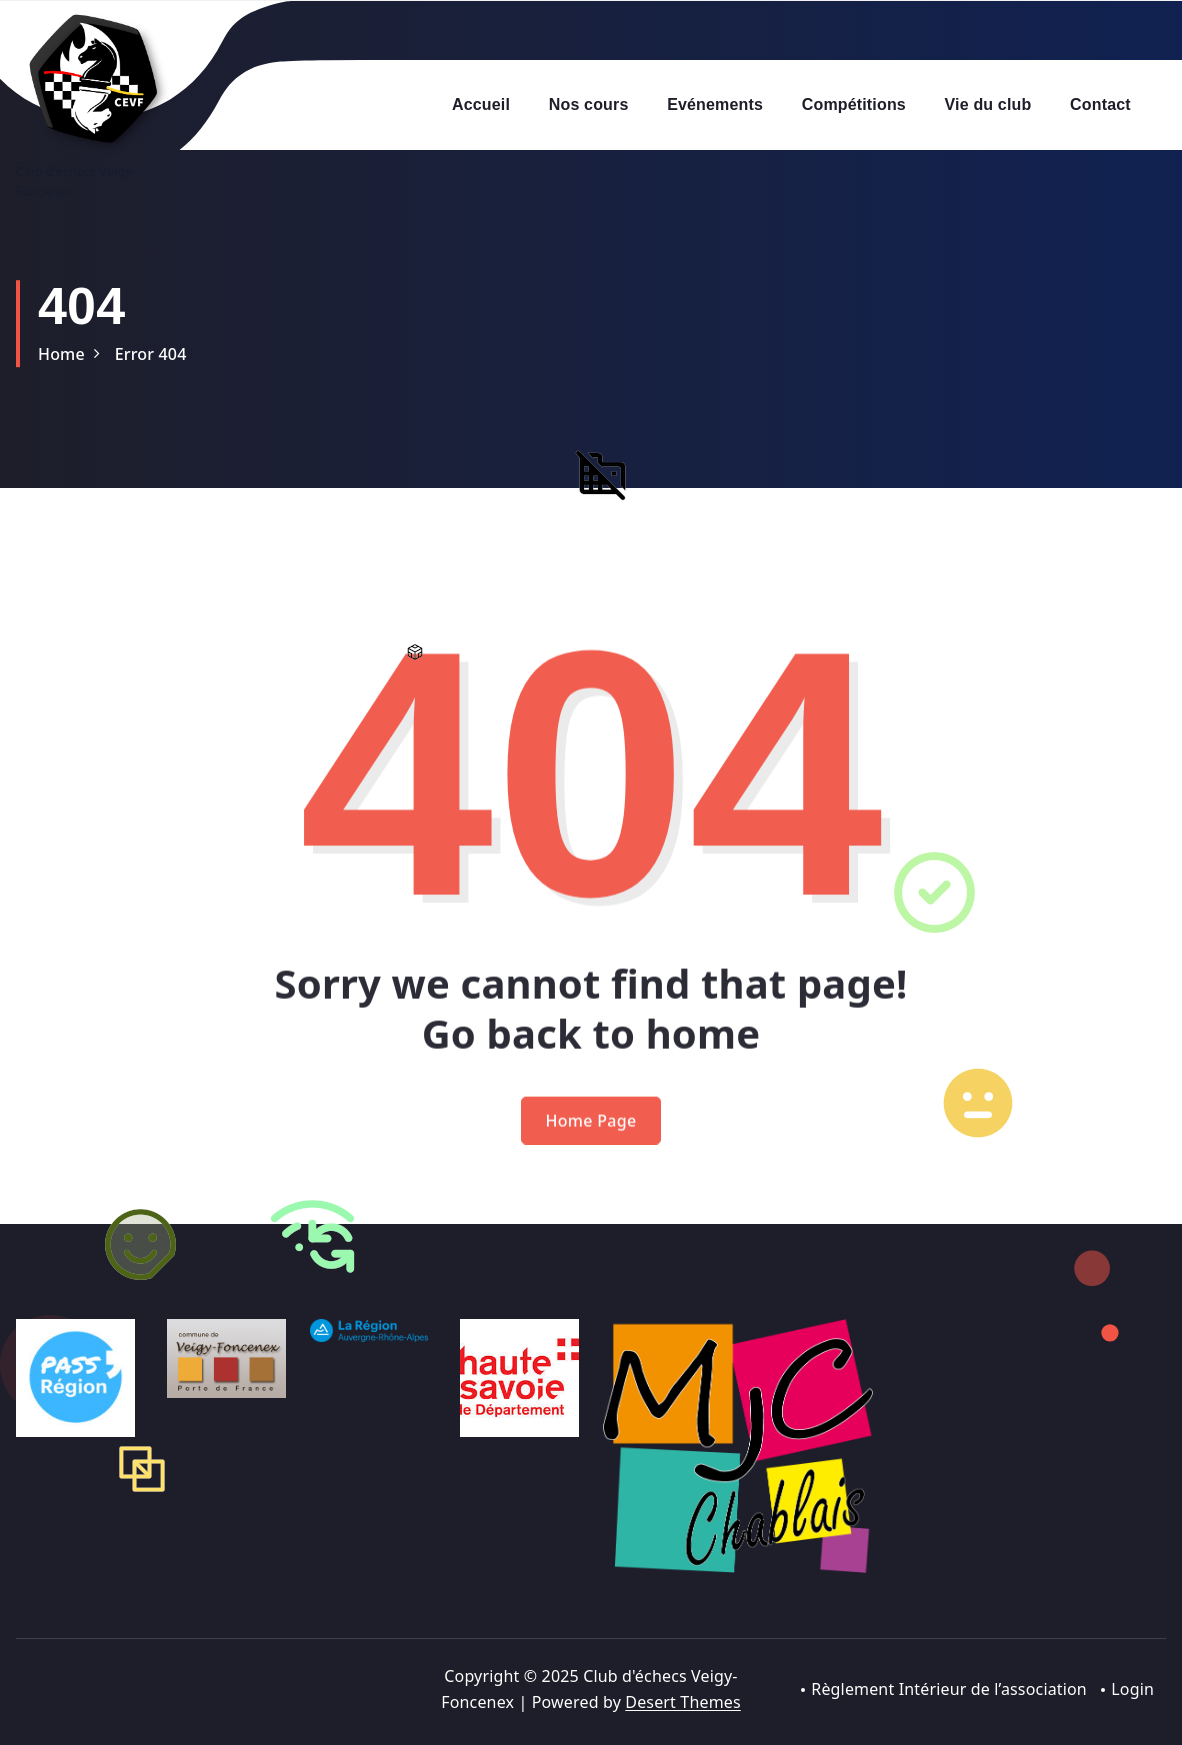  I want to click on add a sticker or emoji to your message, so click(140, 1244).